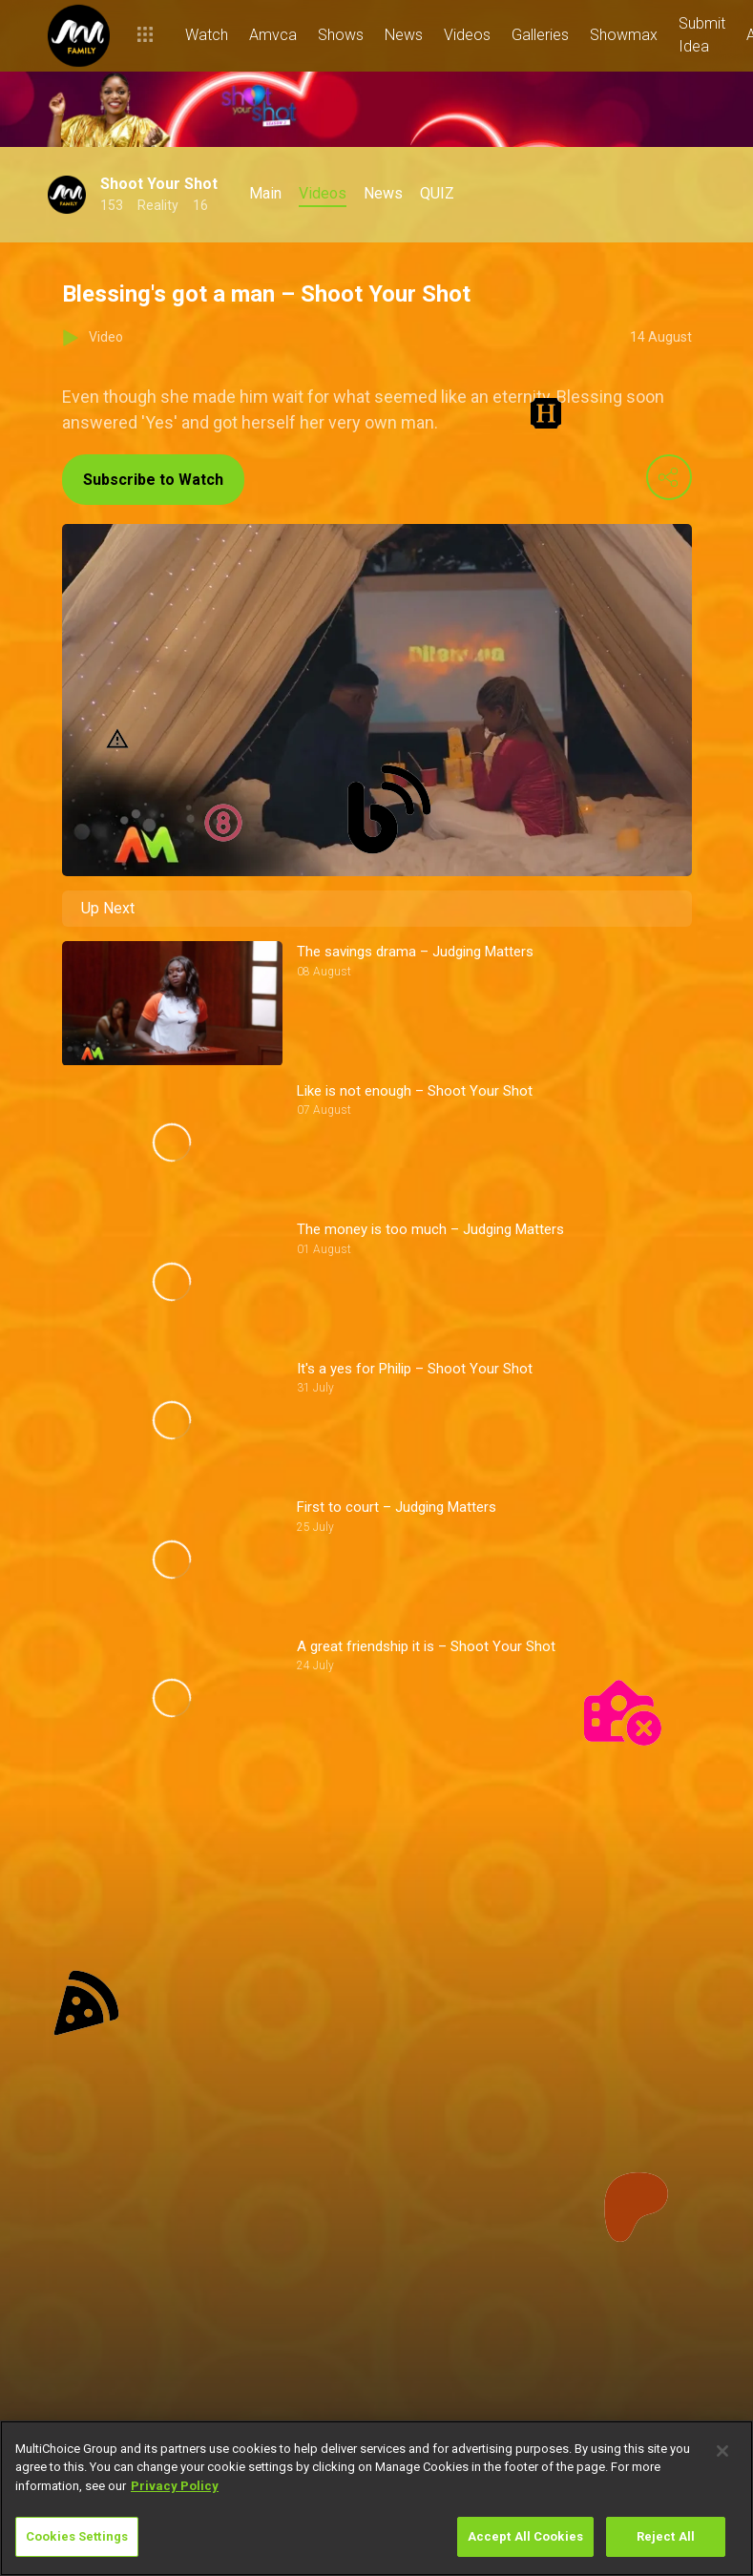 Image resolution: width=753 pixels, height=2576 pixels. I want to click on link to patreon profile, so click(636, 2207).